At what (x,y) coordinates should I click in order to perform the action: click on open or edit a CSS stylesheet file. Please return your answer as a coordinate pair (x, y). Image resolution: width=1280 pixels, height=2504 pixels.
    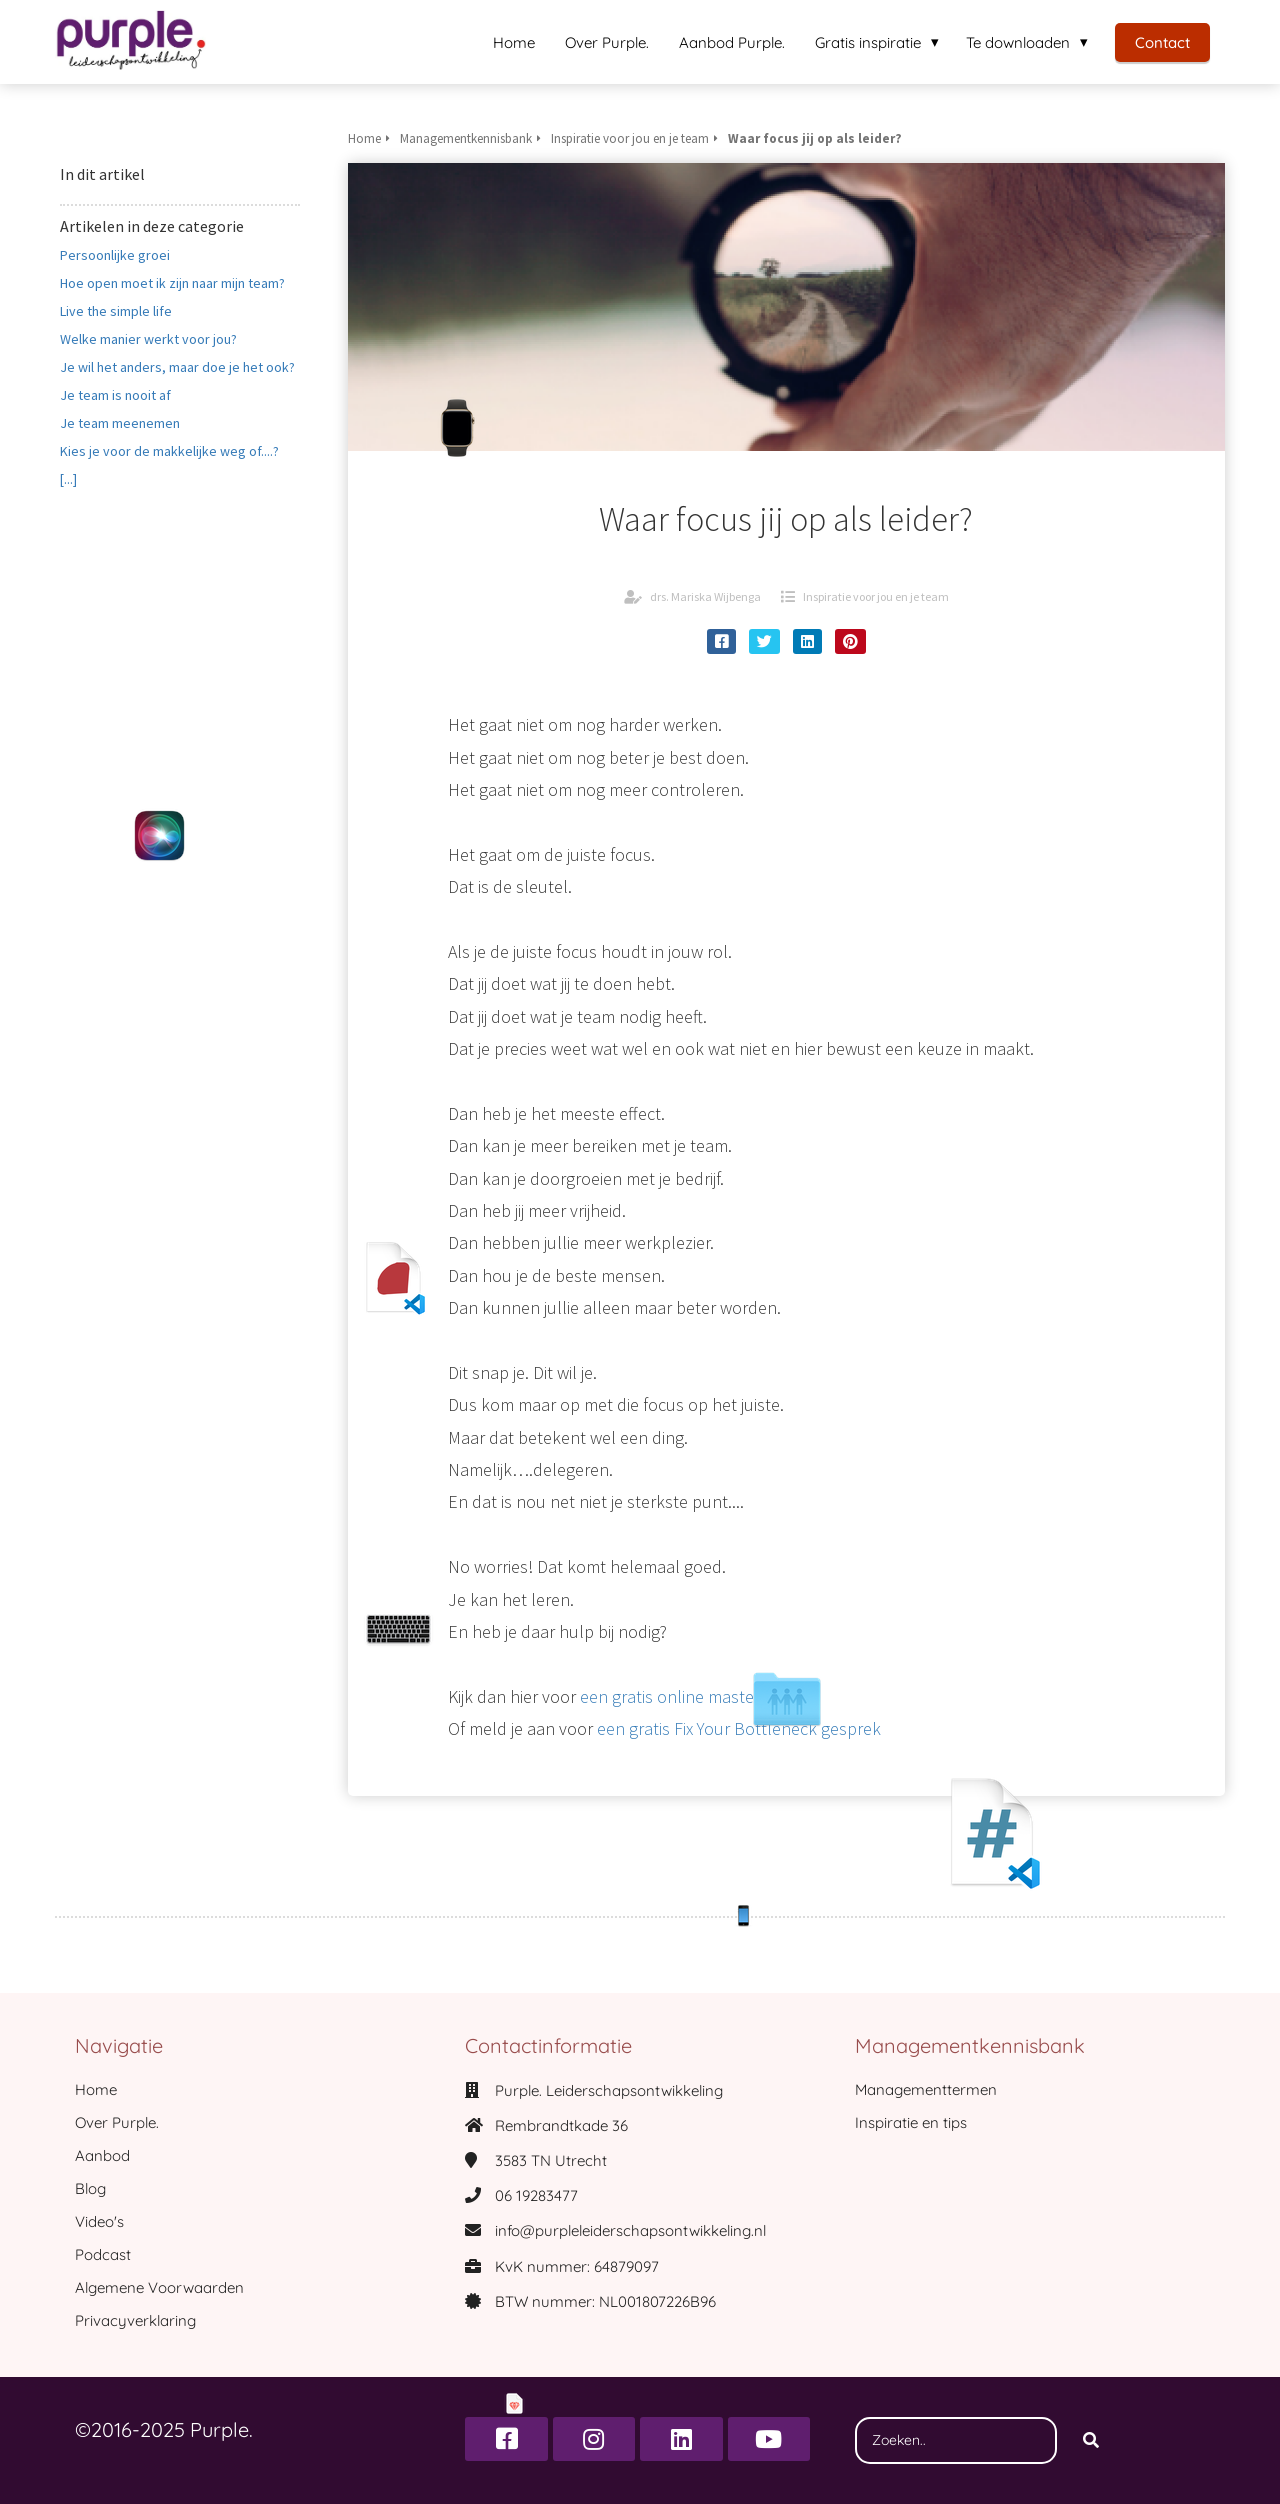
    Looking at the image, I should click on (992, 1834).